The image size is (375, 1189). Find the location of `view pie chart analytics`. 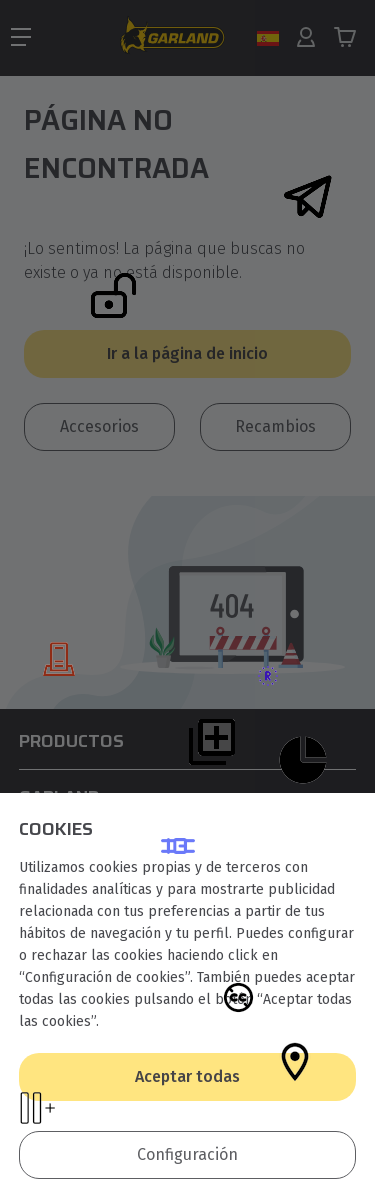

view pie chart analytics is located at coordinates (303, 760).